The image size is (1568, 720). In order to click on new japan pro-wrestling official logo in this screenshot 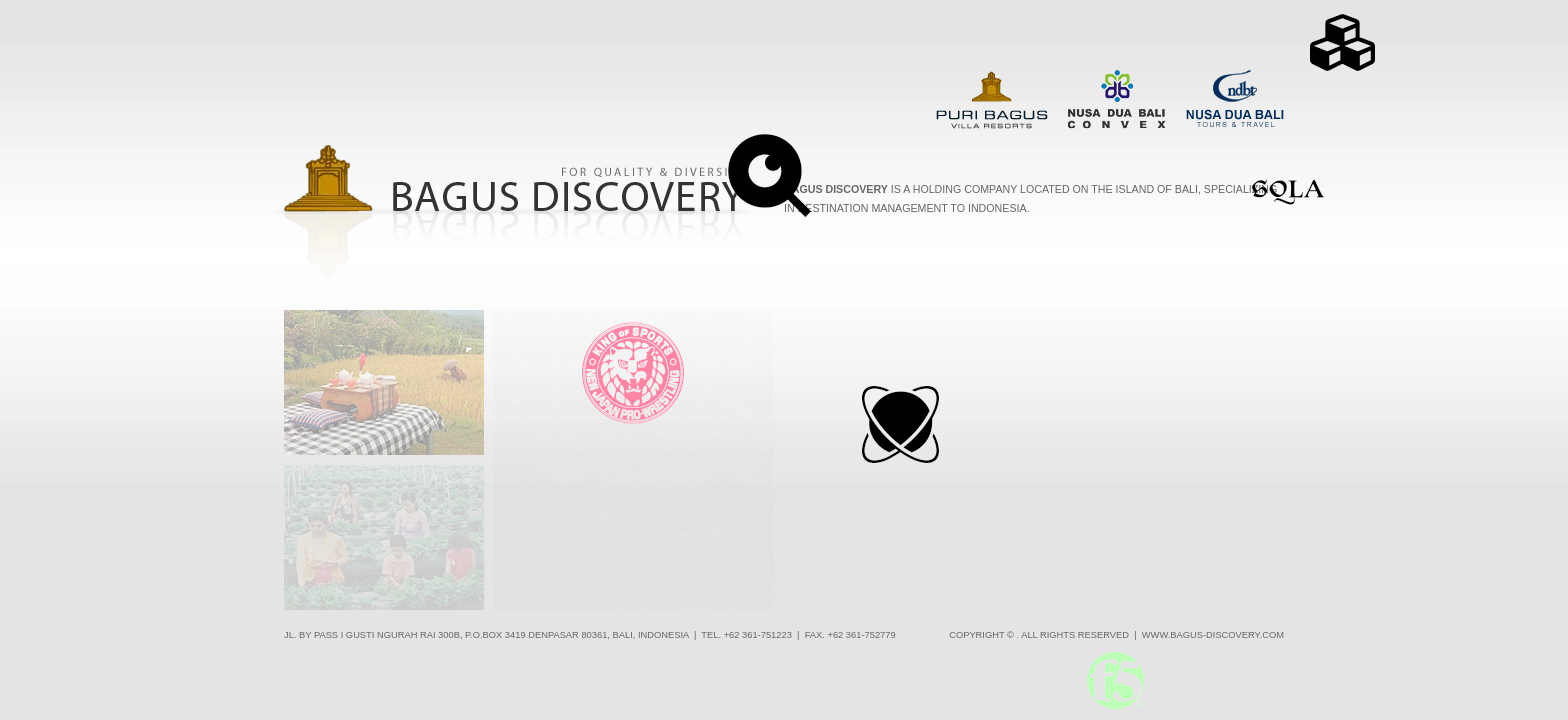, I will do `click(633, 373)`.